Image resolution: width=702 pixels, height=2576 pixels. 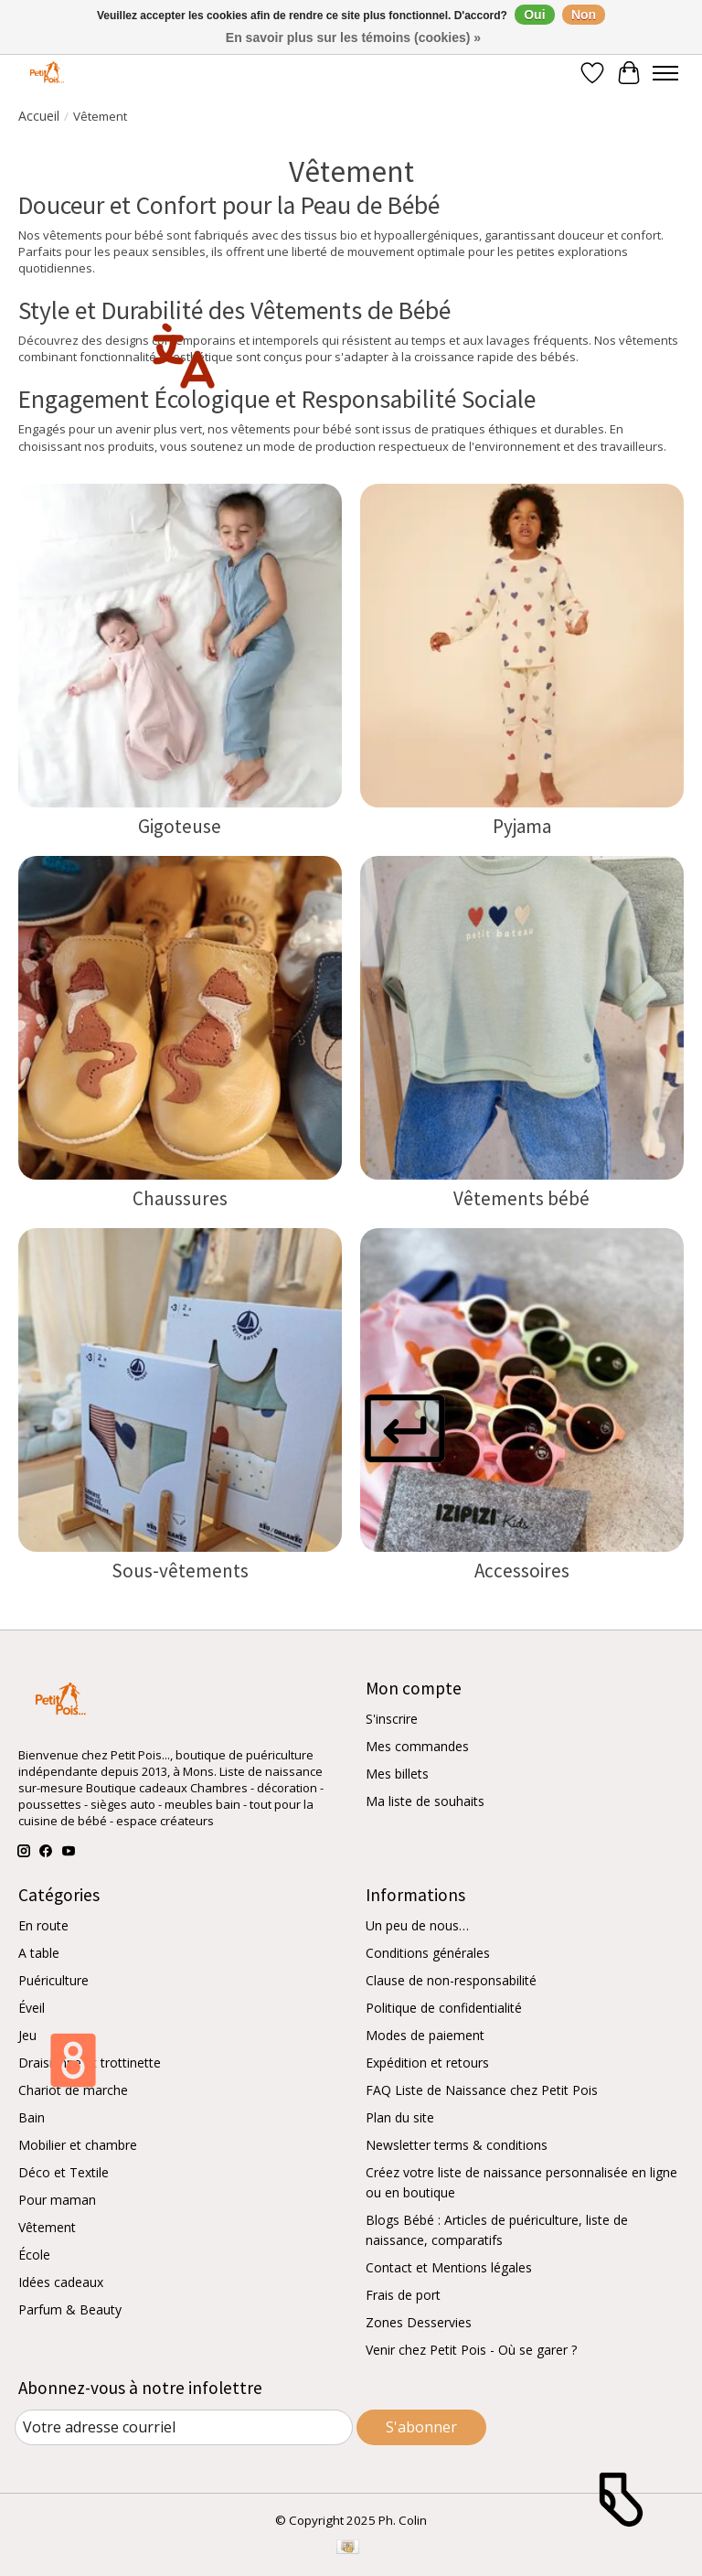 I want to click on press enter or return key, so click(x=405, y=1428).